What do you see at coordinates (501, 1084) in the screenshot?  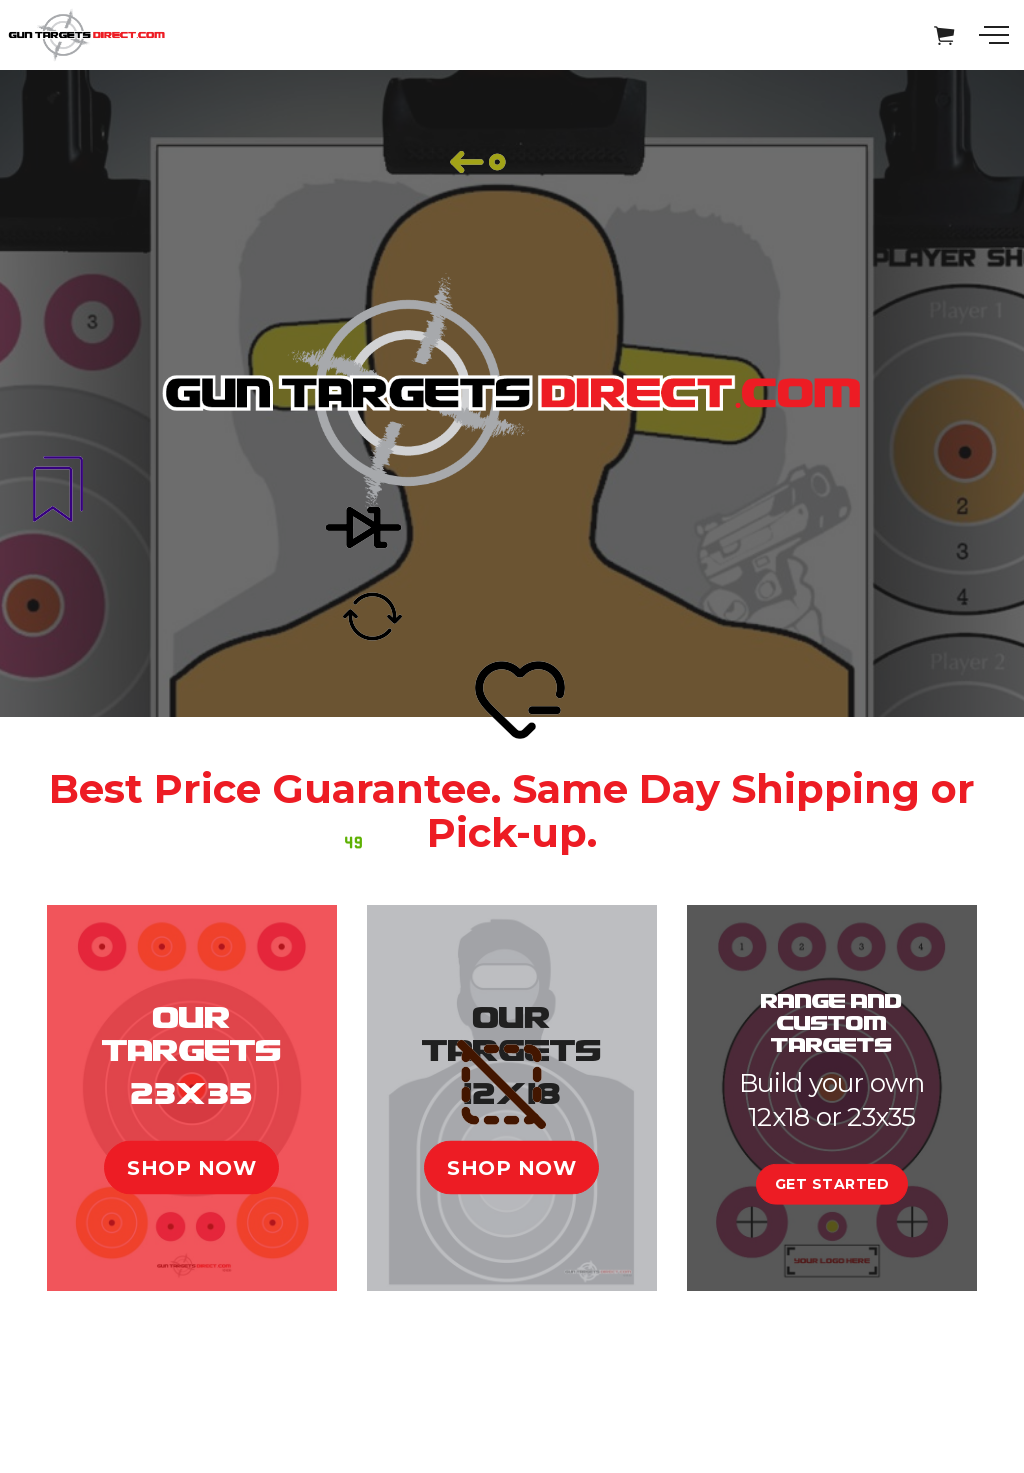 I see `disable marquee selection tool` at bounding box center [501, 1084].